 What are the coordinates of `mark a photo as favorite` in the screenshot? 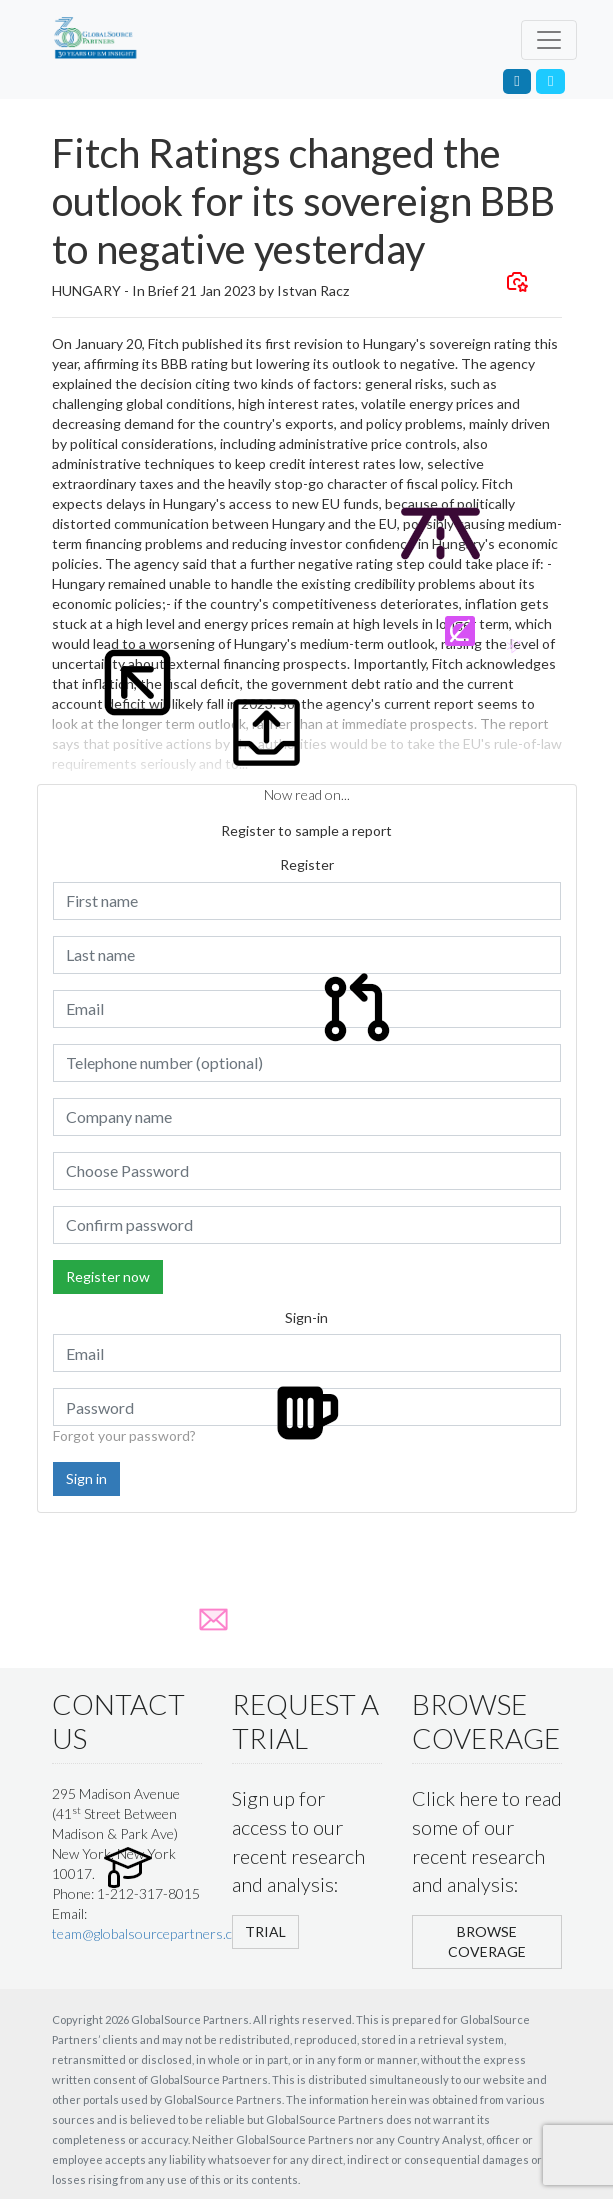 It's located at (517, 281).